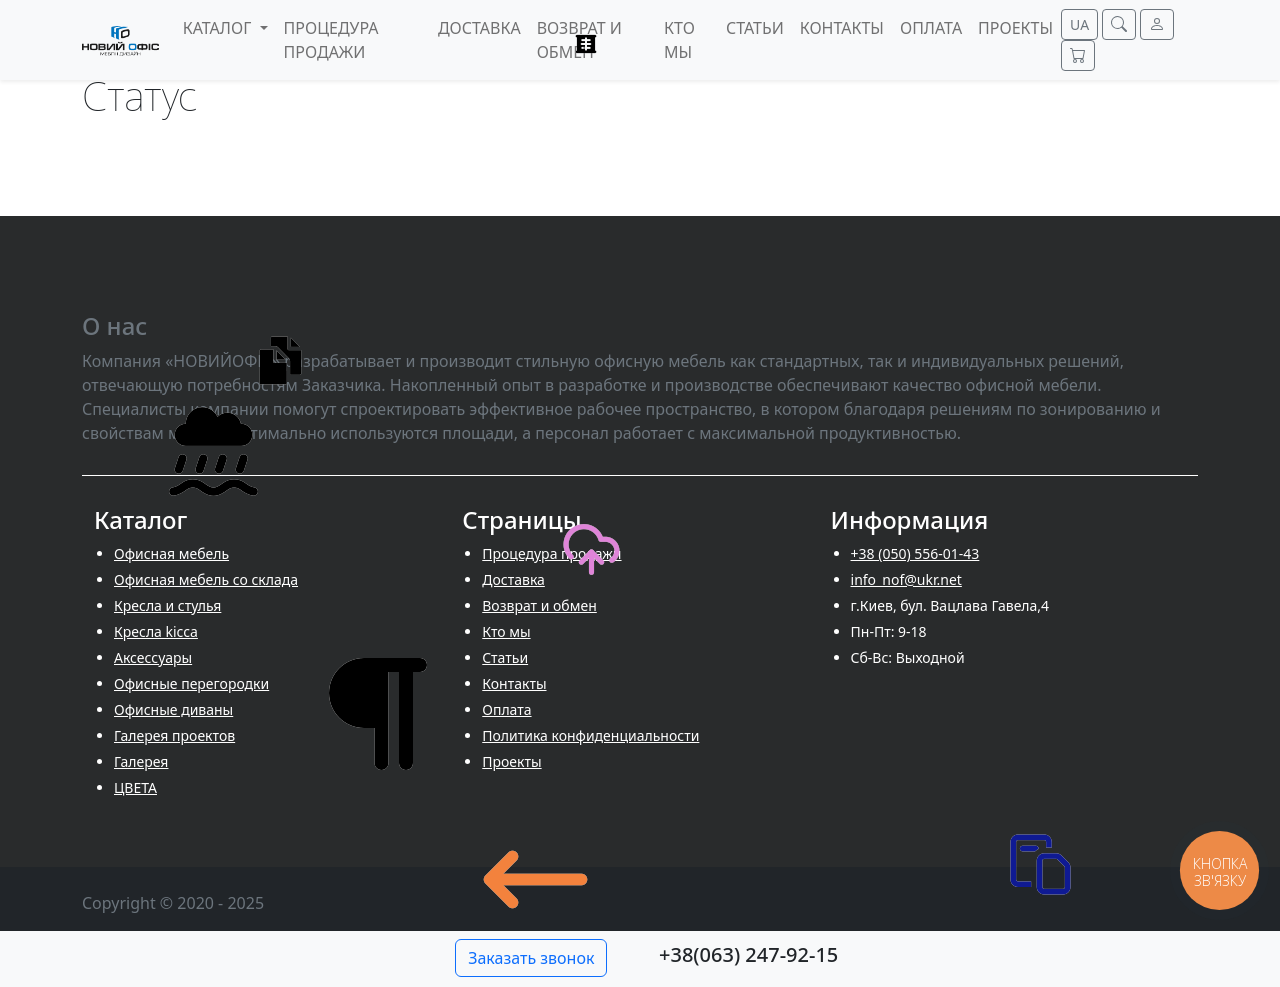  Describe the element at coordinates (535, 879) in the screenshot. I see `go back to the previous page` at that location.